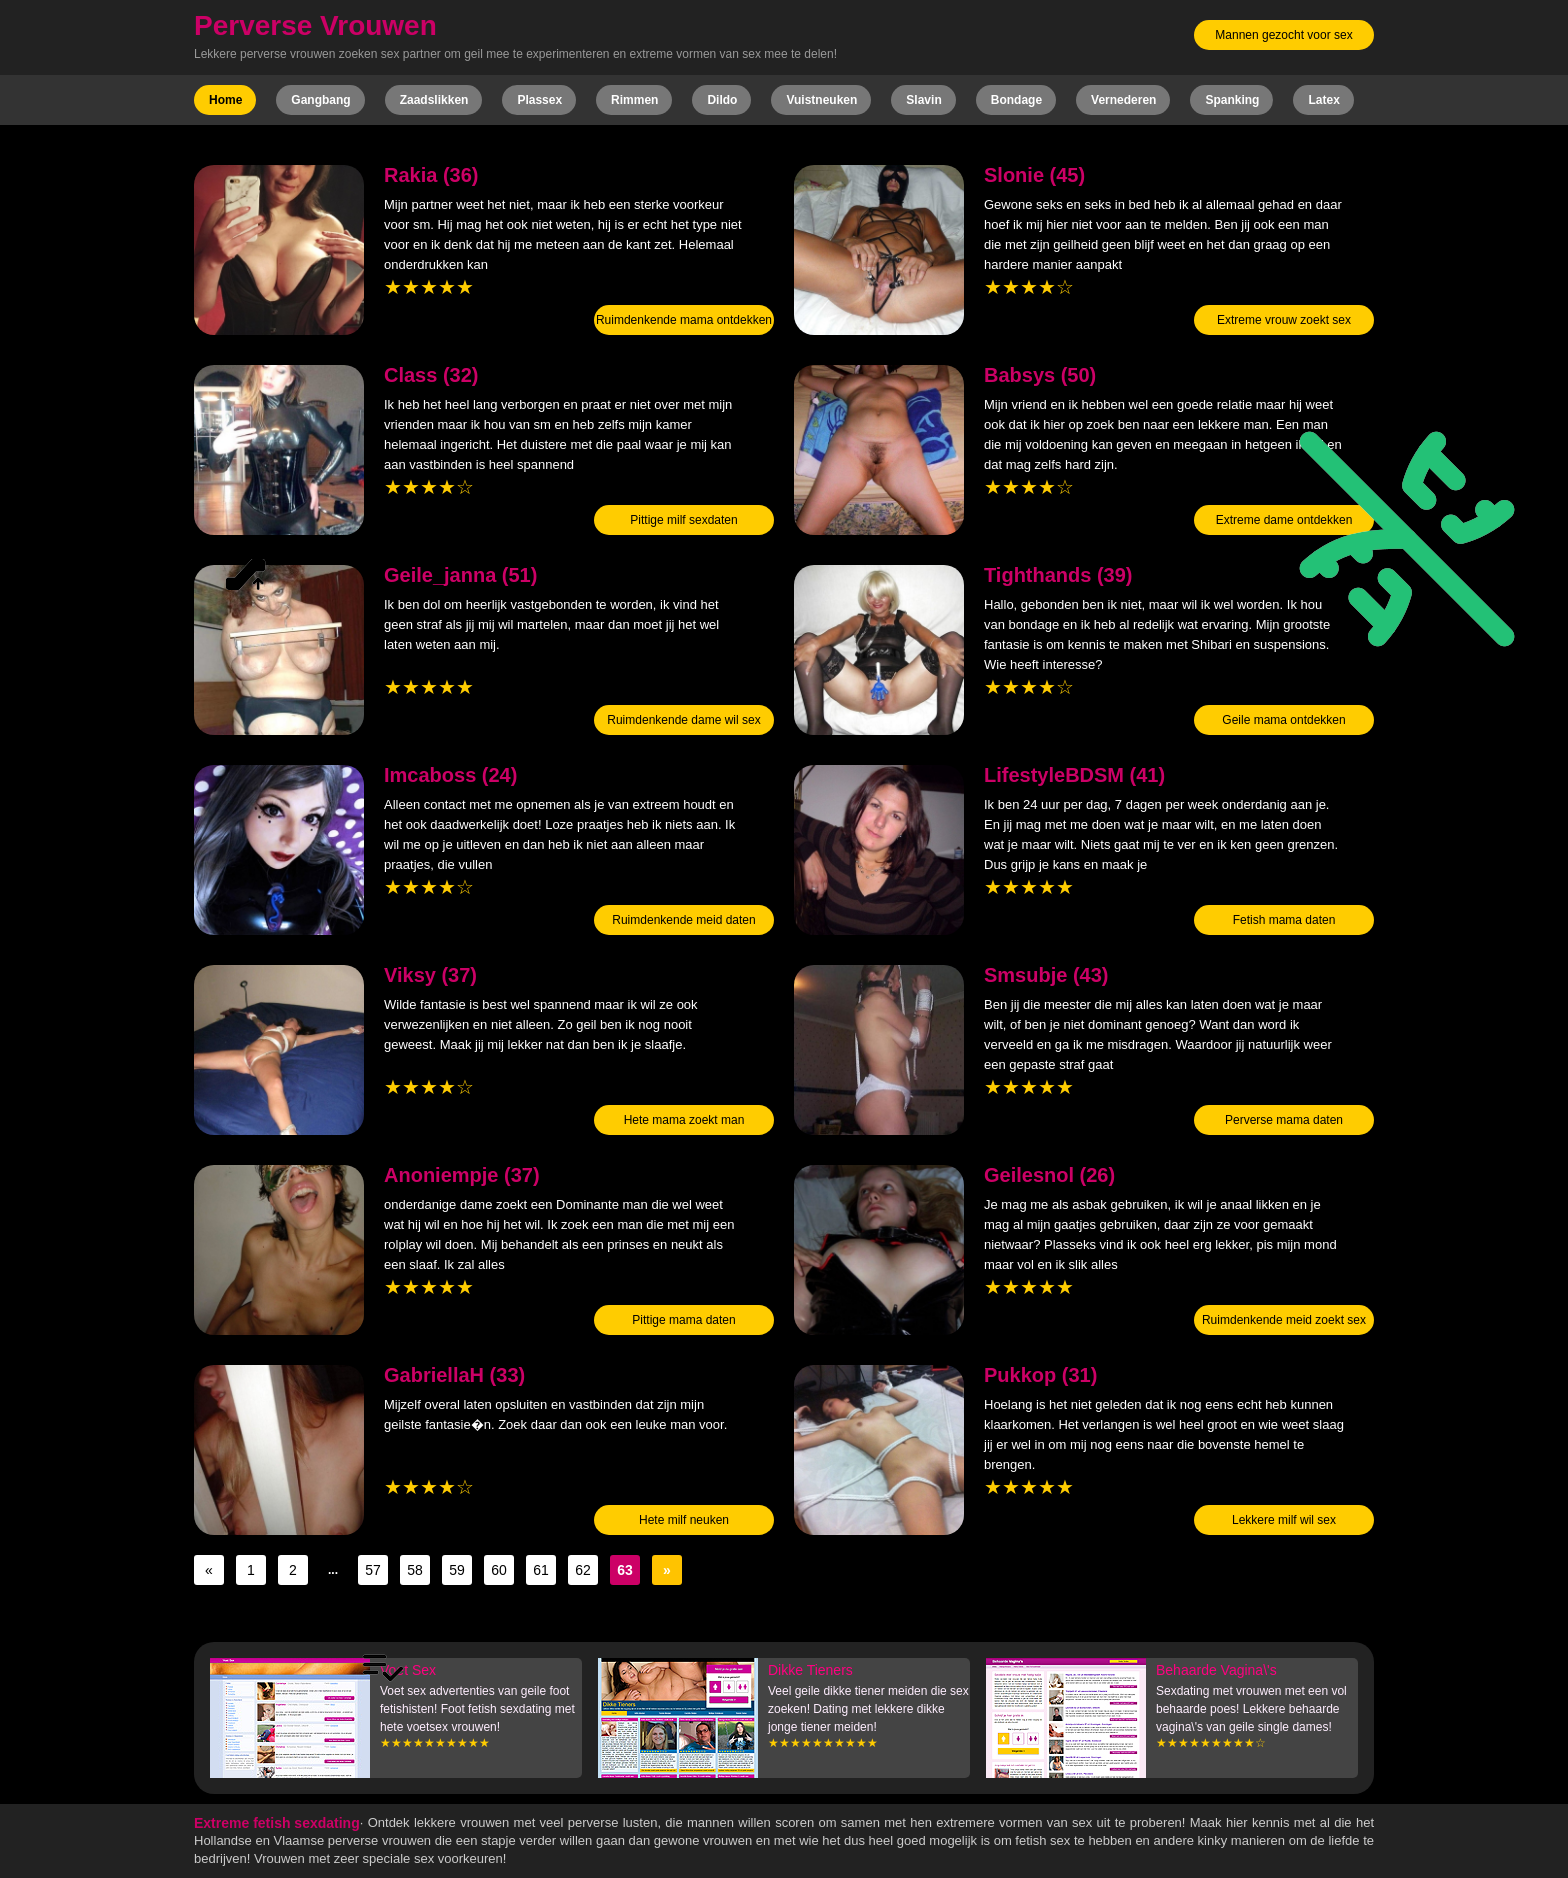 Image resolution: width=1568 pixels, height=1878 pixels. What do you see at coordinates (1407, 539) in the screenshot?
I see `disable genetic or DNA-related features` at bounding box center [1407, 539].